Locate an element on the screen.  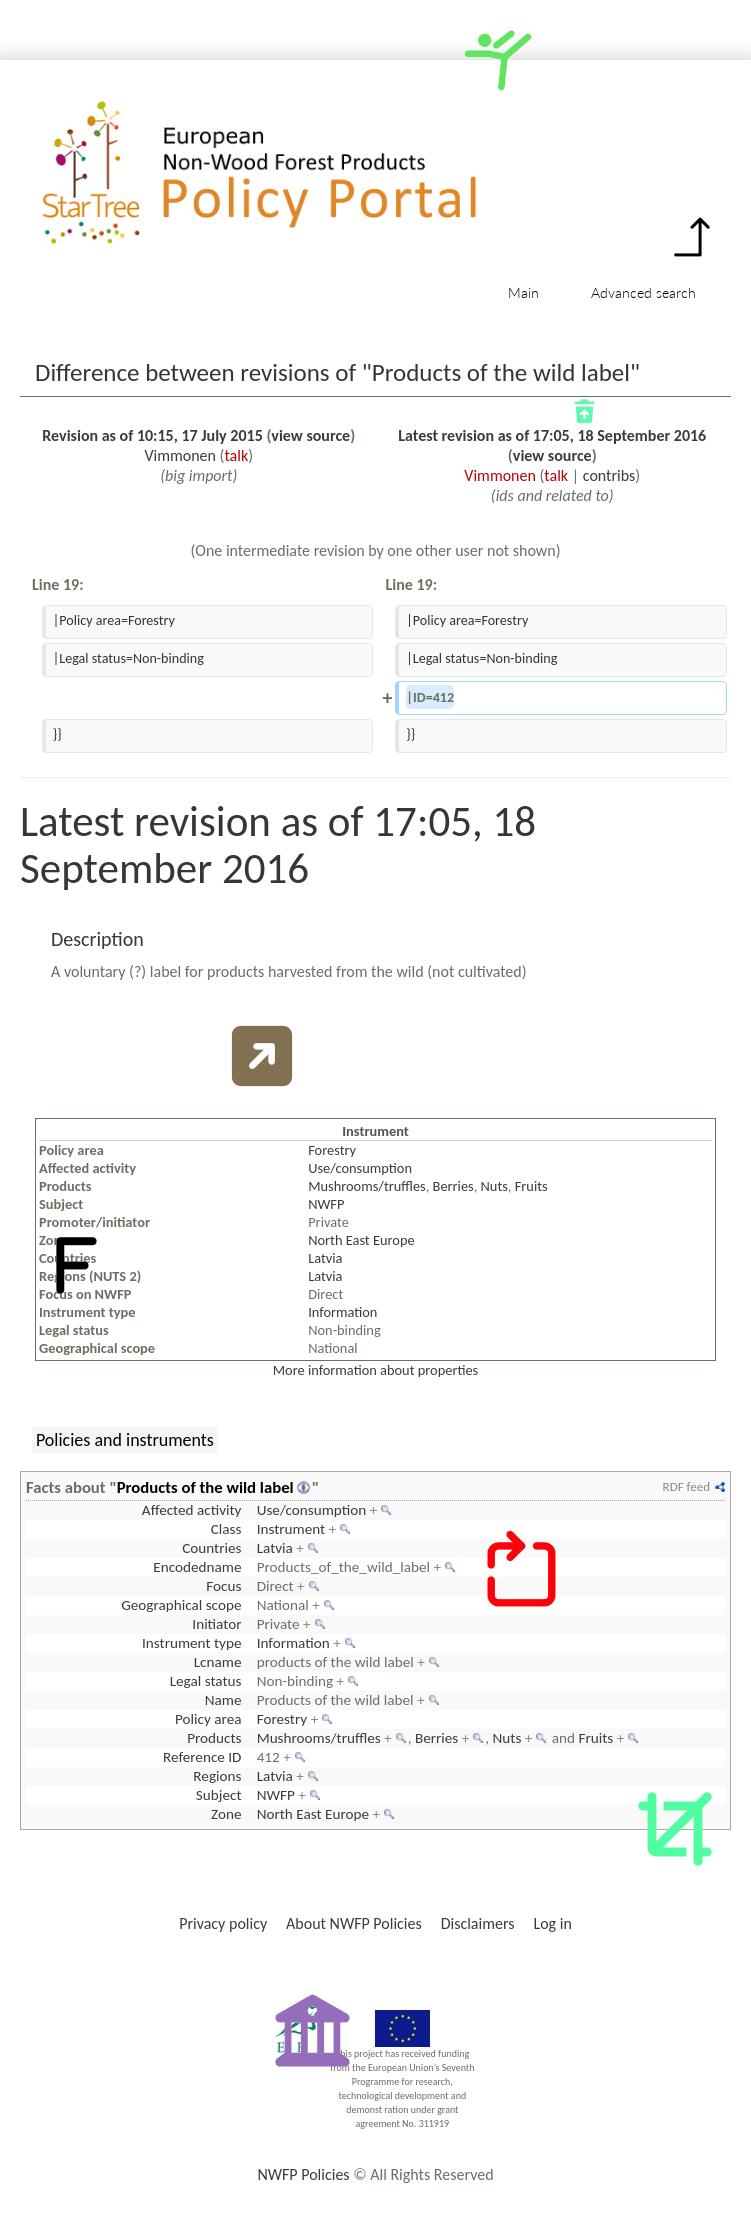
open link in a new window or tab is located at coordinates (262, 1056).